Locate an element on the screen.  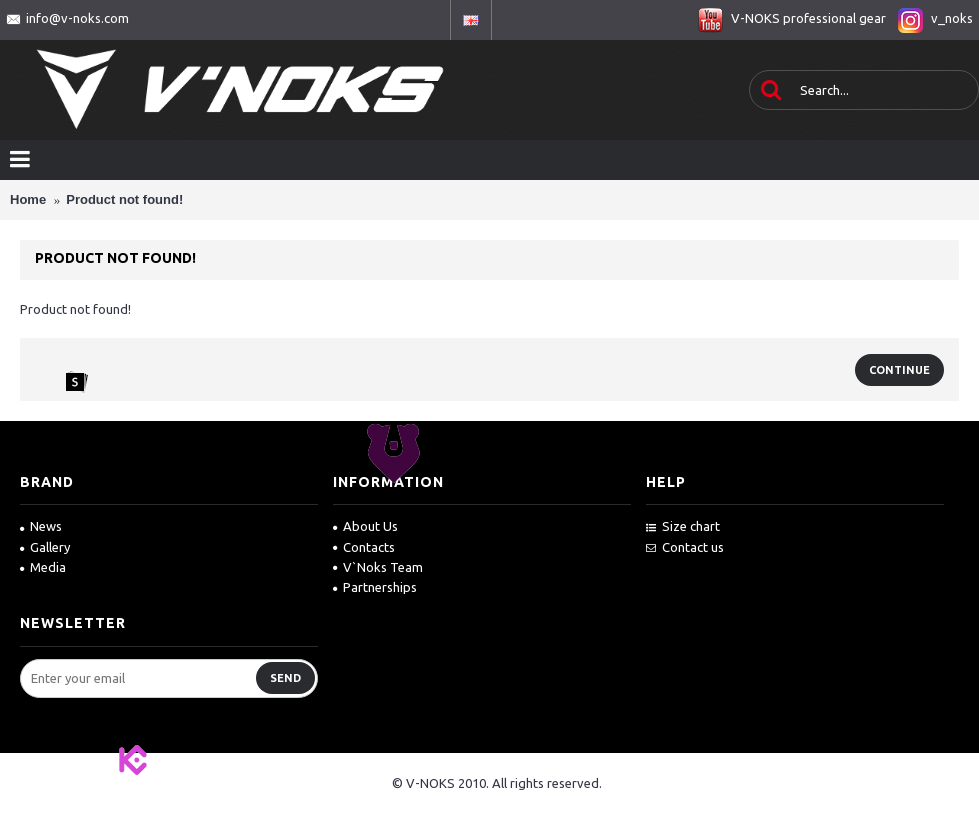
open the KuCoin cryptocurrency exchange app is located at coordinates (133, 760).